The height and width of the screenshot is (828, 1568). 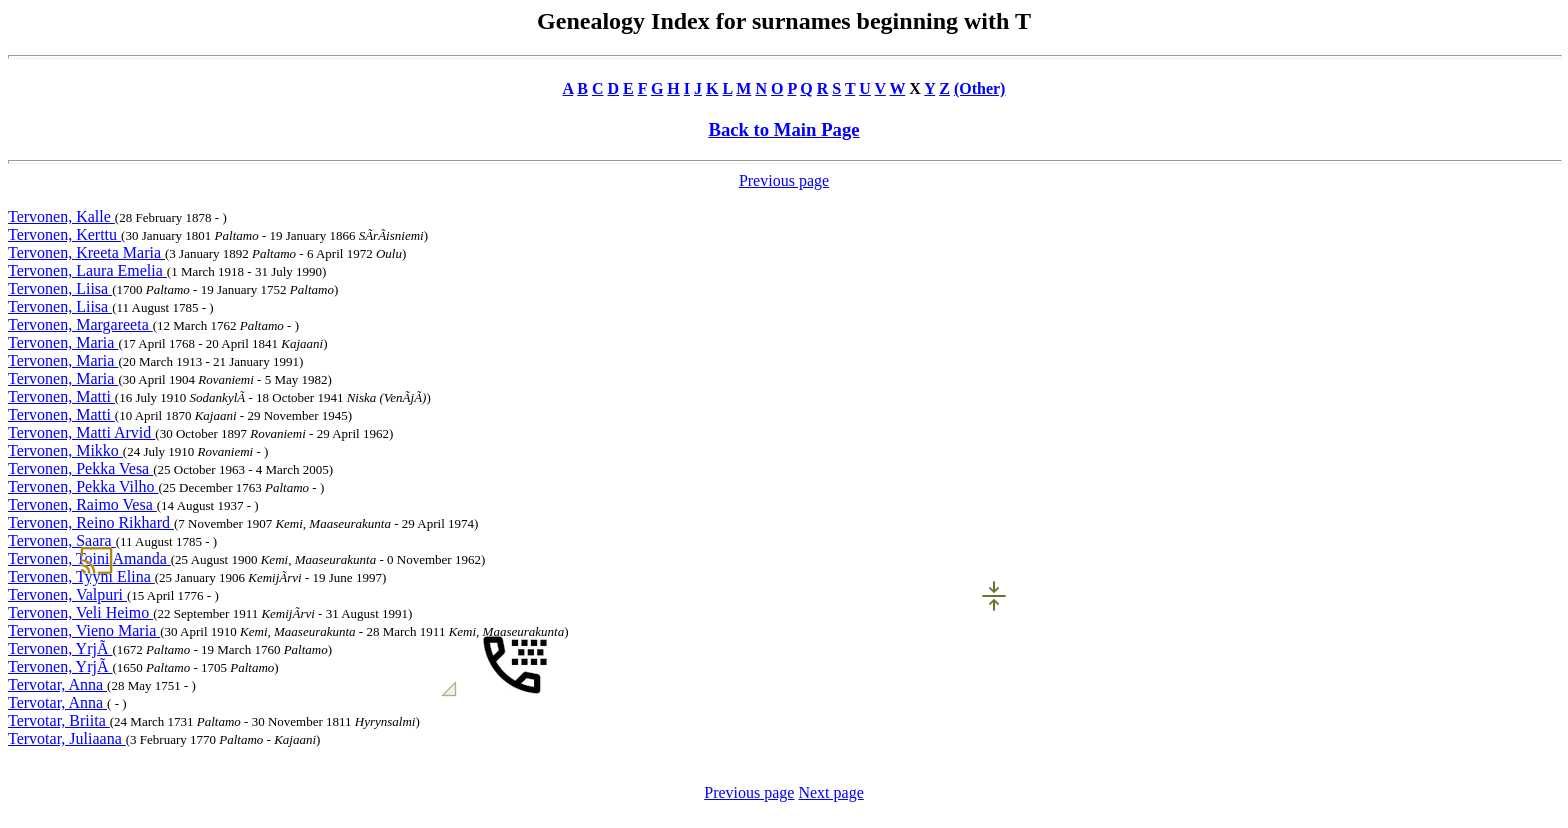 What do you see at coordinates (994, 596) in the screenshot?
I see `collapse content vertically` at bounding box center [994, 596].